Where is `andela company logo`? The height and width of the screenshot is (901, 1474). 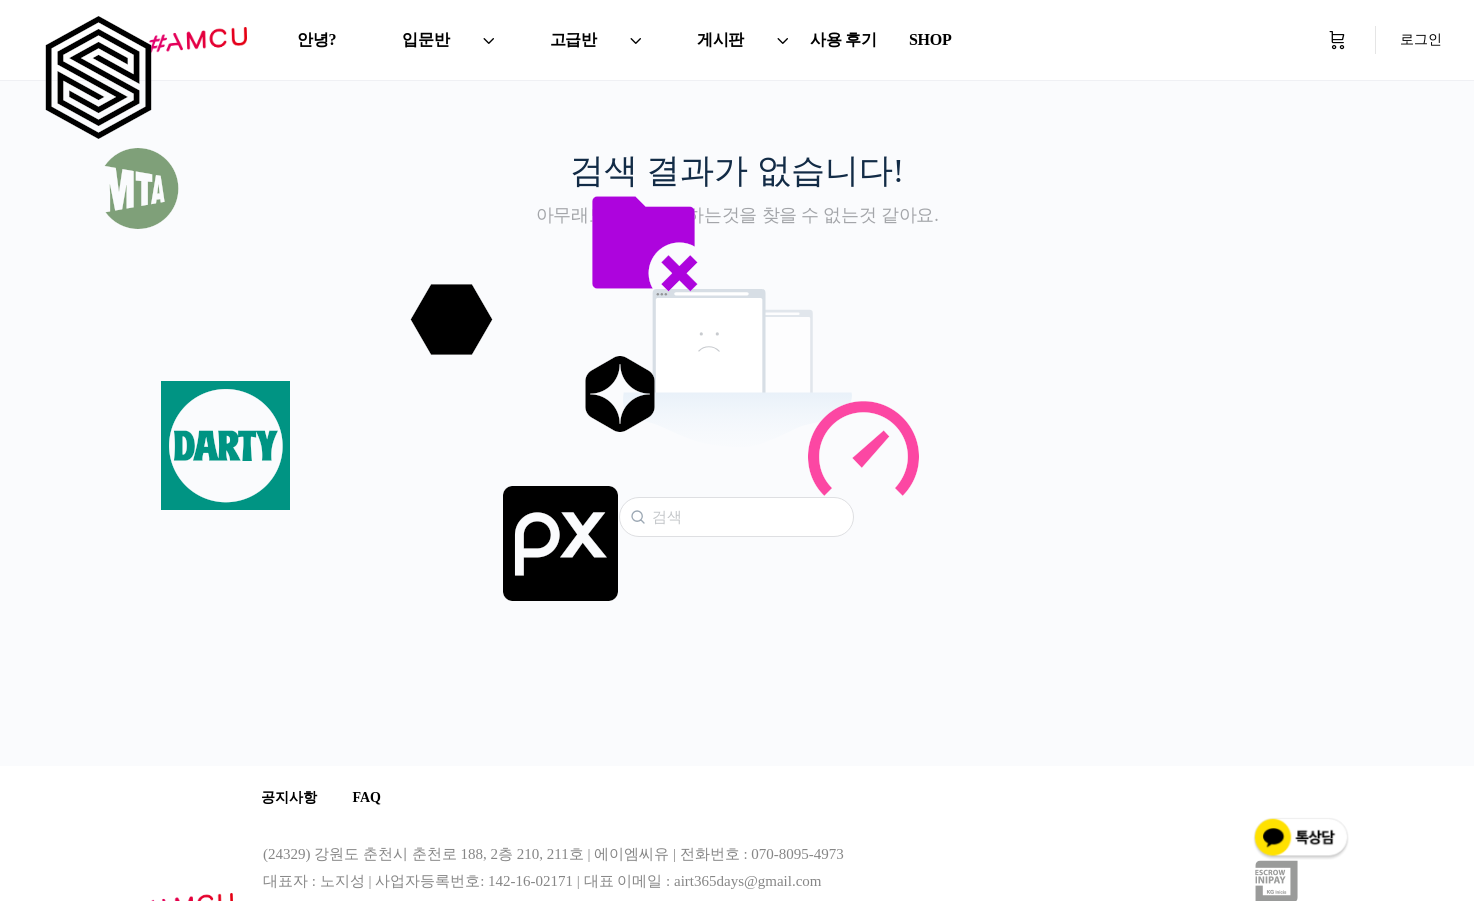 andela company logo is located at coordinates (620, 394).